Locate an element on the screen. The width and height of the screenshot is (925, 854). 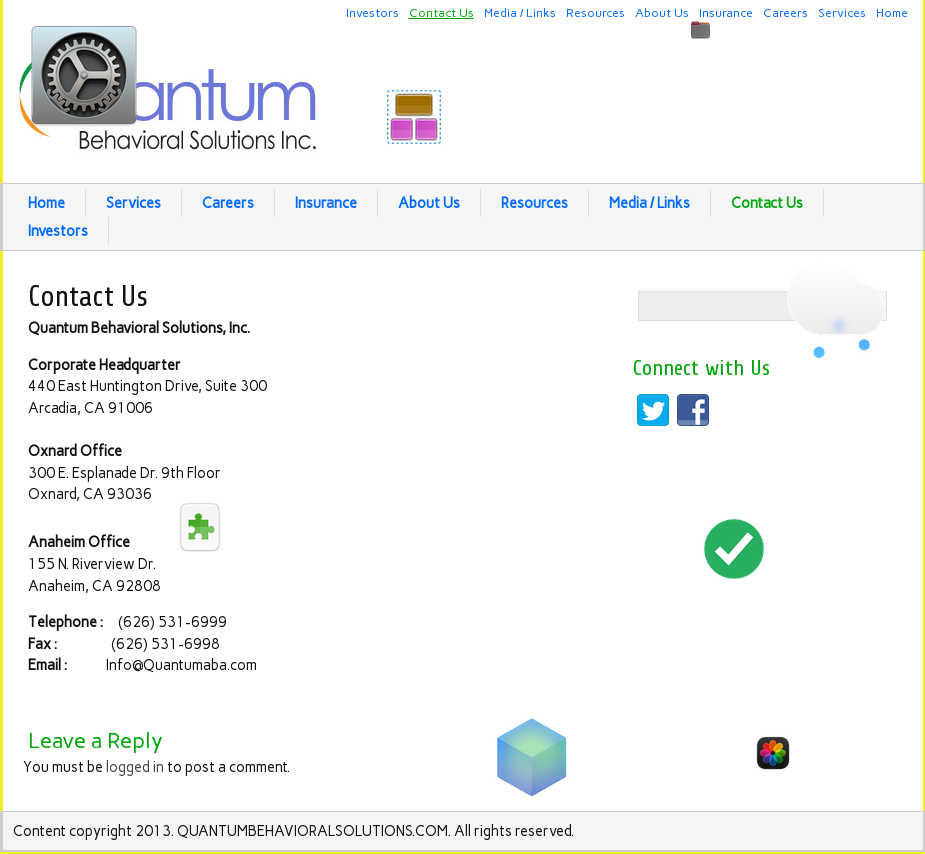
select all items in the current view is located at coordinates (414, 117).